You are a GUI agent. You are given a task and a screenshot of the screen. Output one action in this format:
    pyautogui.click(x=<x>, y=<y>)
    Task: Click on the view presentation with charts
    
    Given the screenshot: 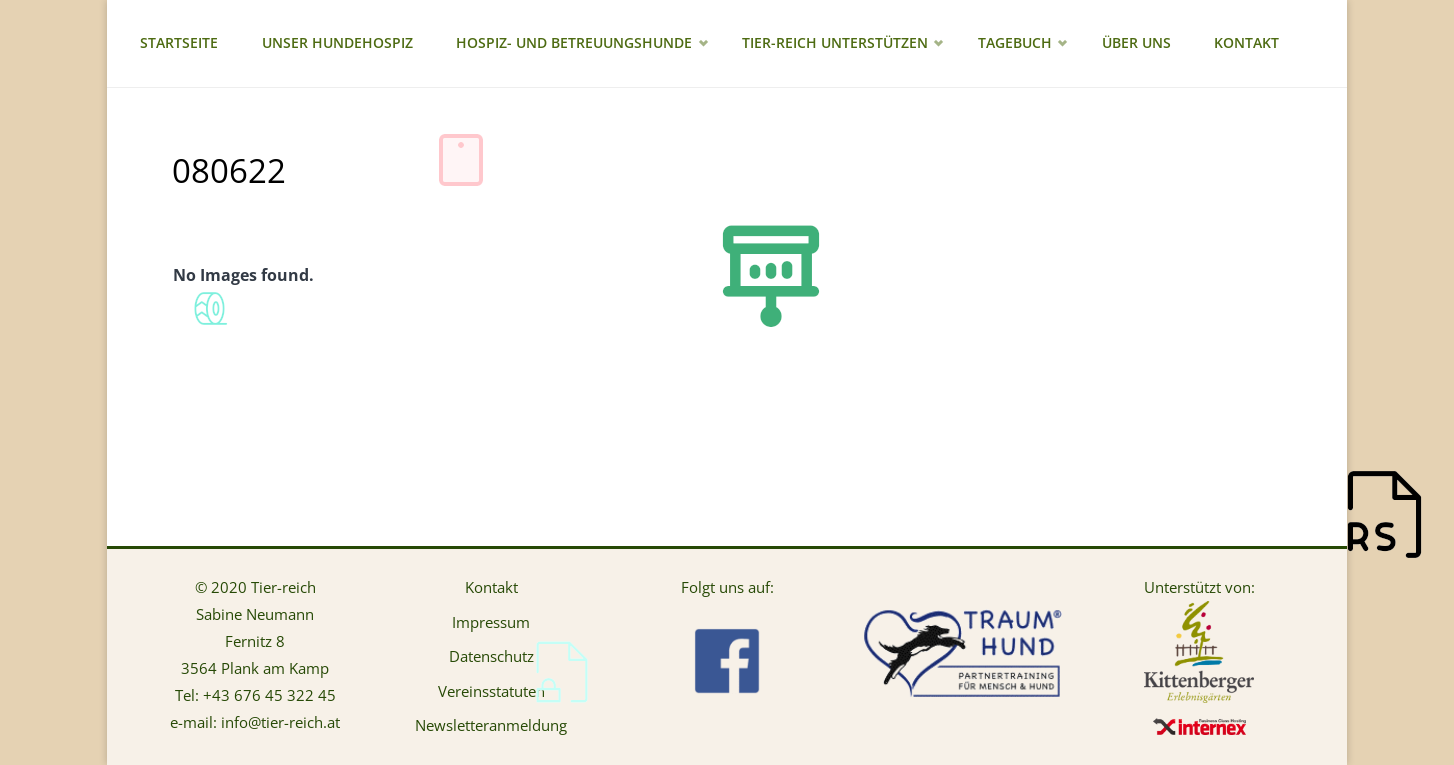 What is the action you would take?
    pyautogui.click(x=771, y=270)
    